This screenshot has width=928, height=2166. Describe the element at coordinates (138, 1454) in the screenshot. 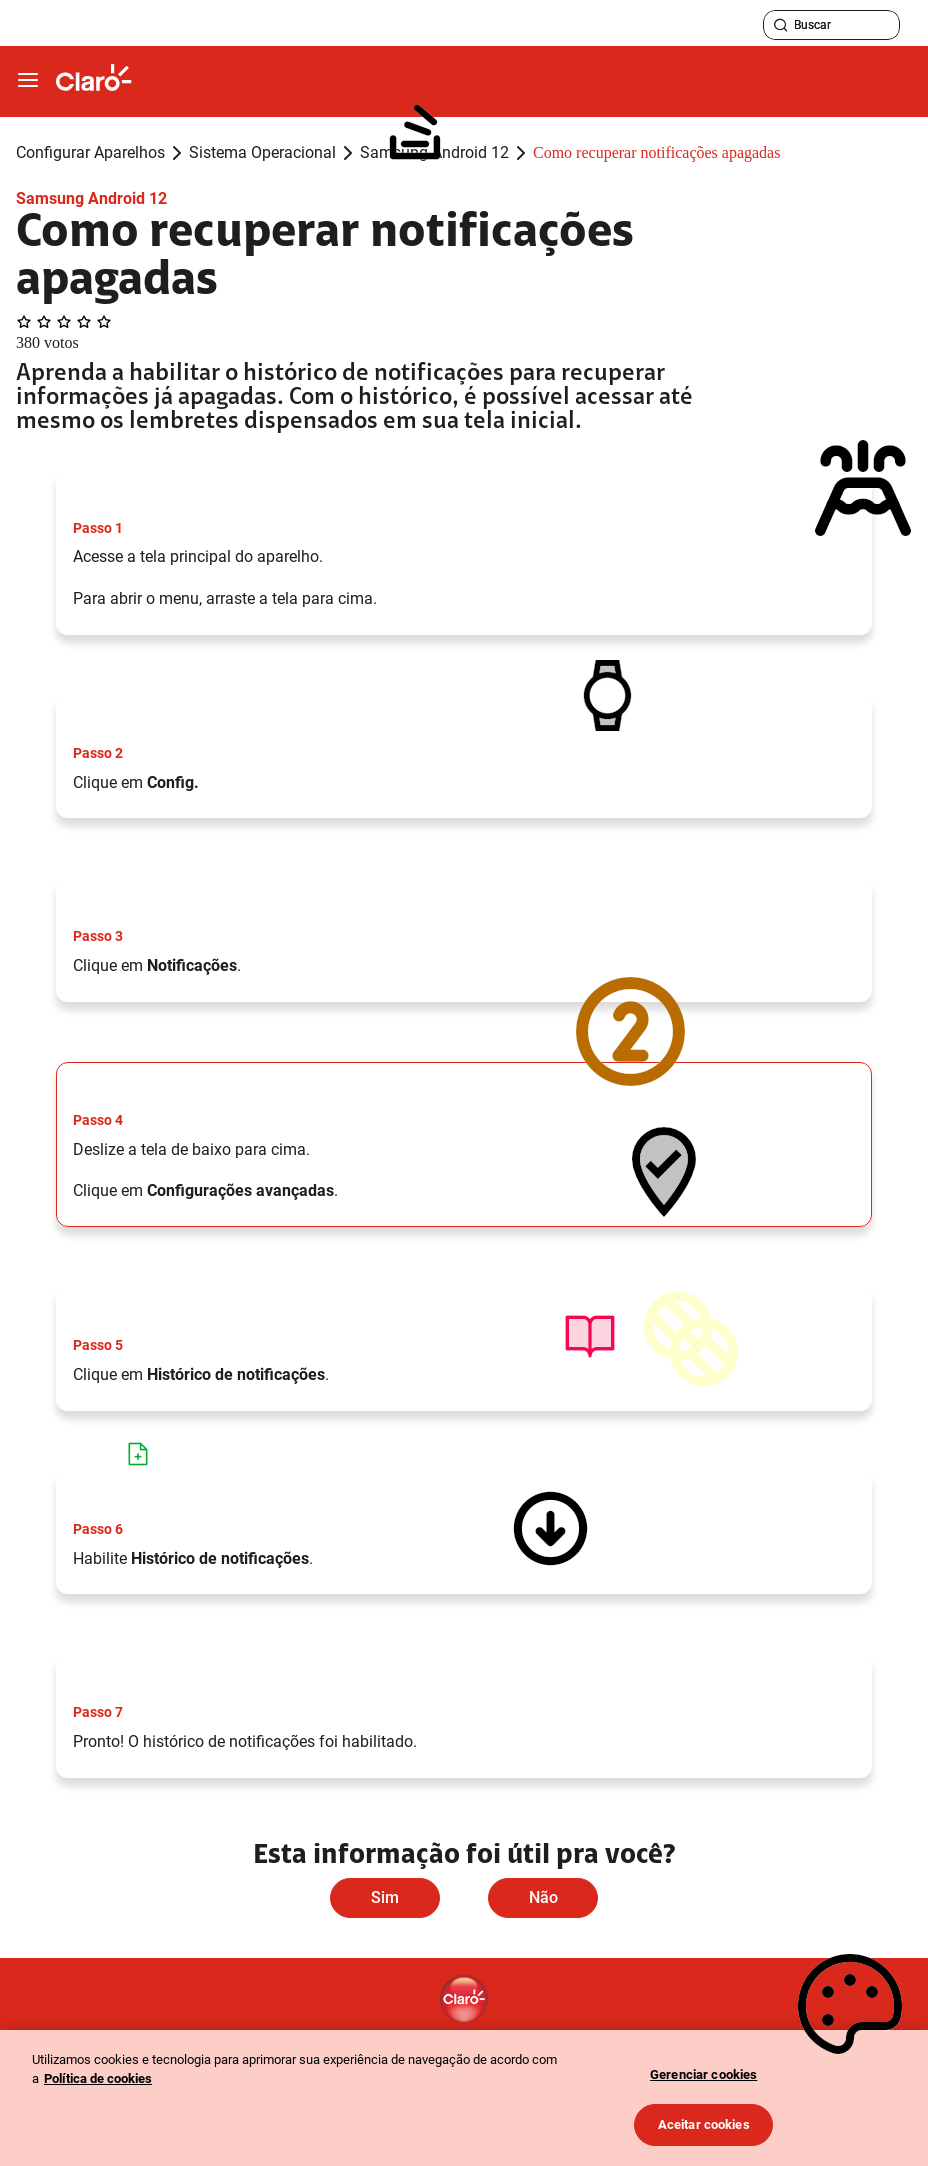

I see `create a new file` at that location.